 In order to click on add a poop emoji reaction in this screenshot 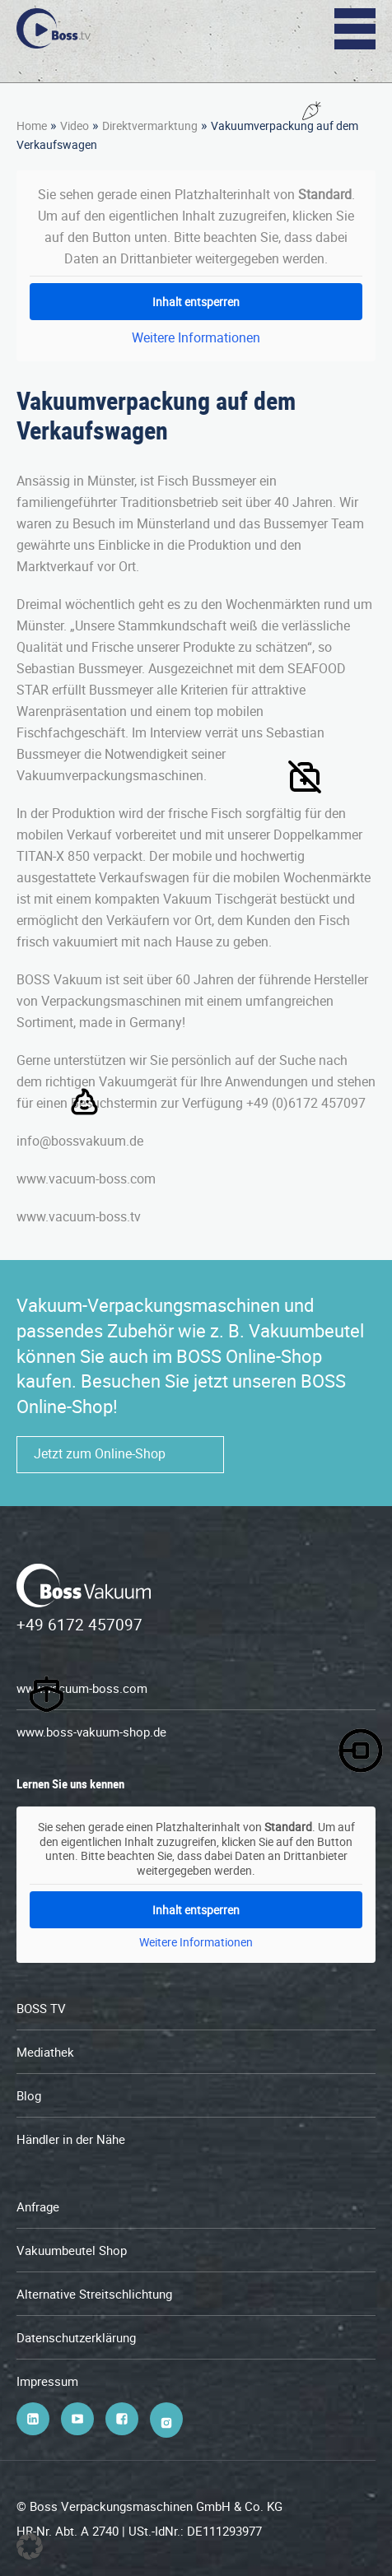, I will do `click(84, 1101)`.